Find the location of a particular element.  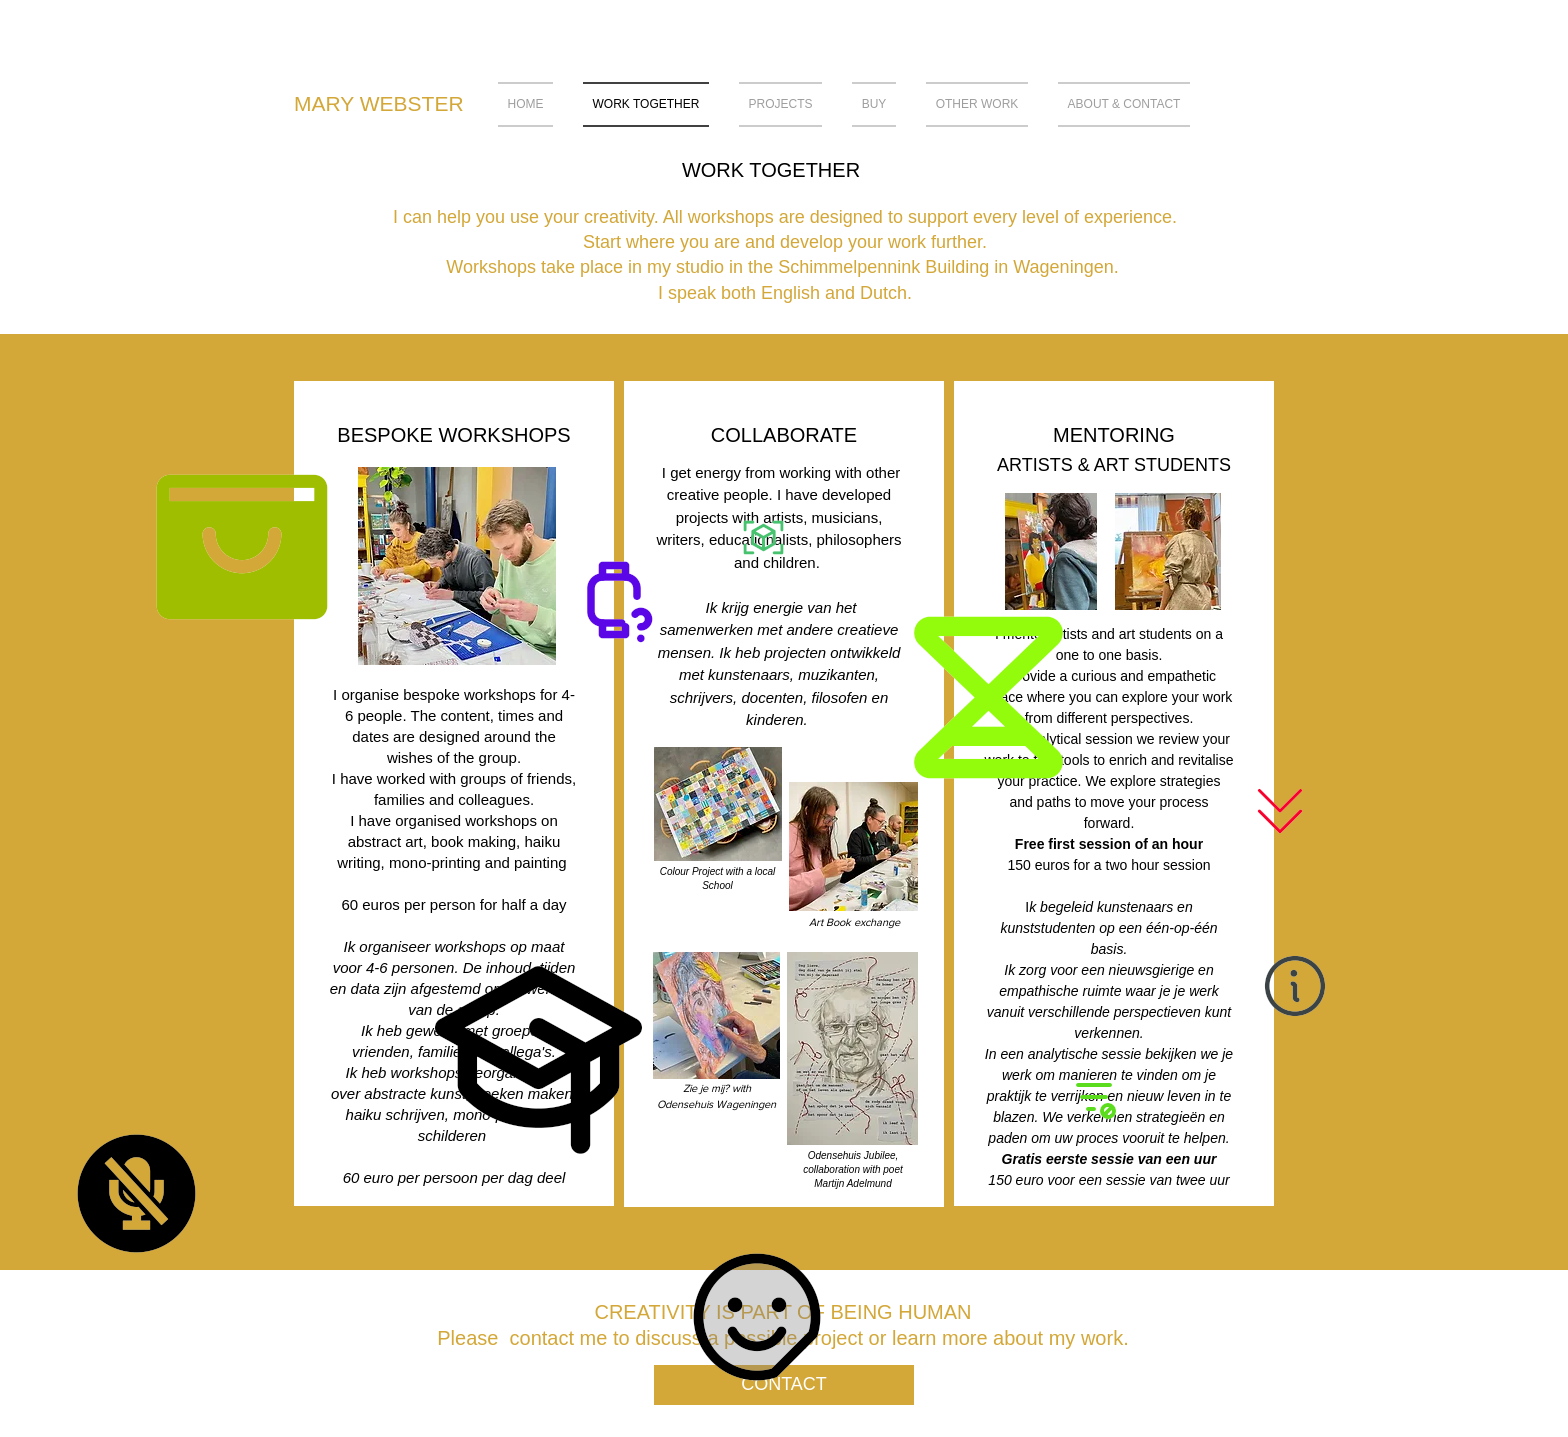

scan or capture a 3D object is located at coordinates (763, 537).